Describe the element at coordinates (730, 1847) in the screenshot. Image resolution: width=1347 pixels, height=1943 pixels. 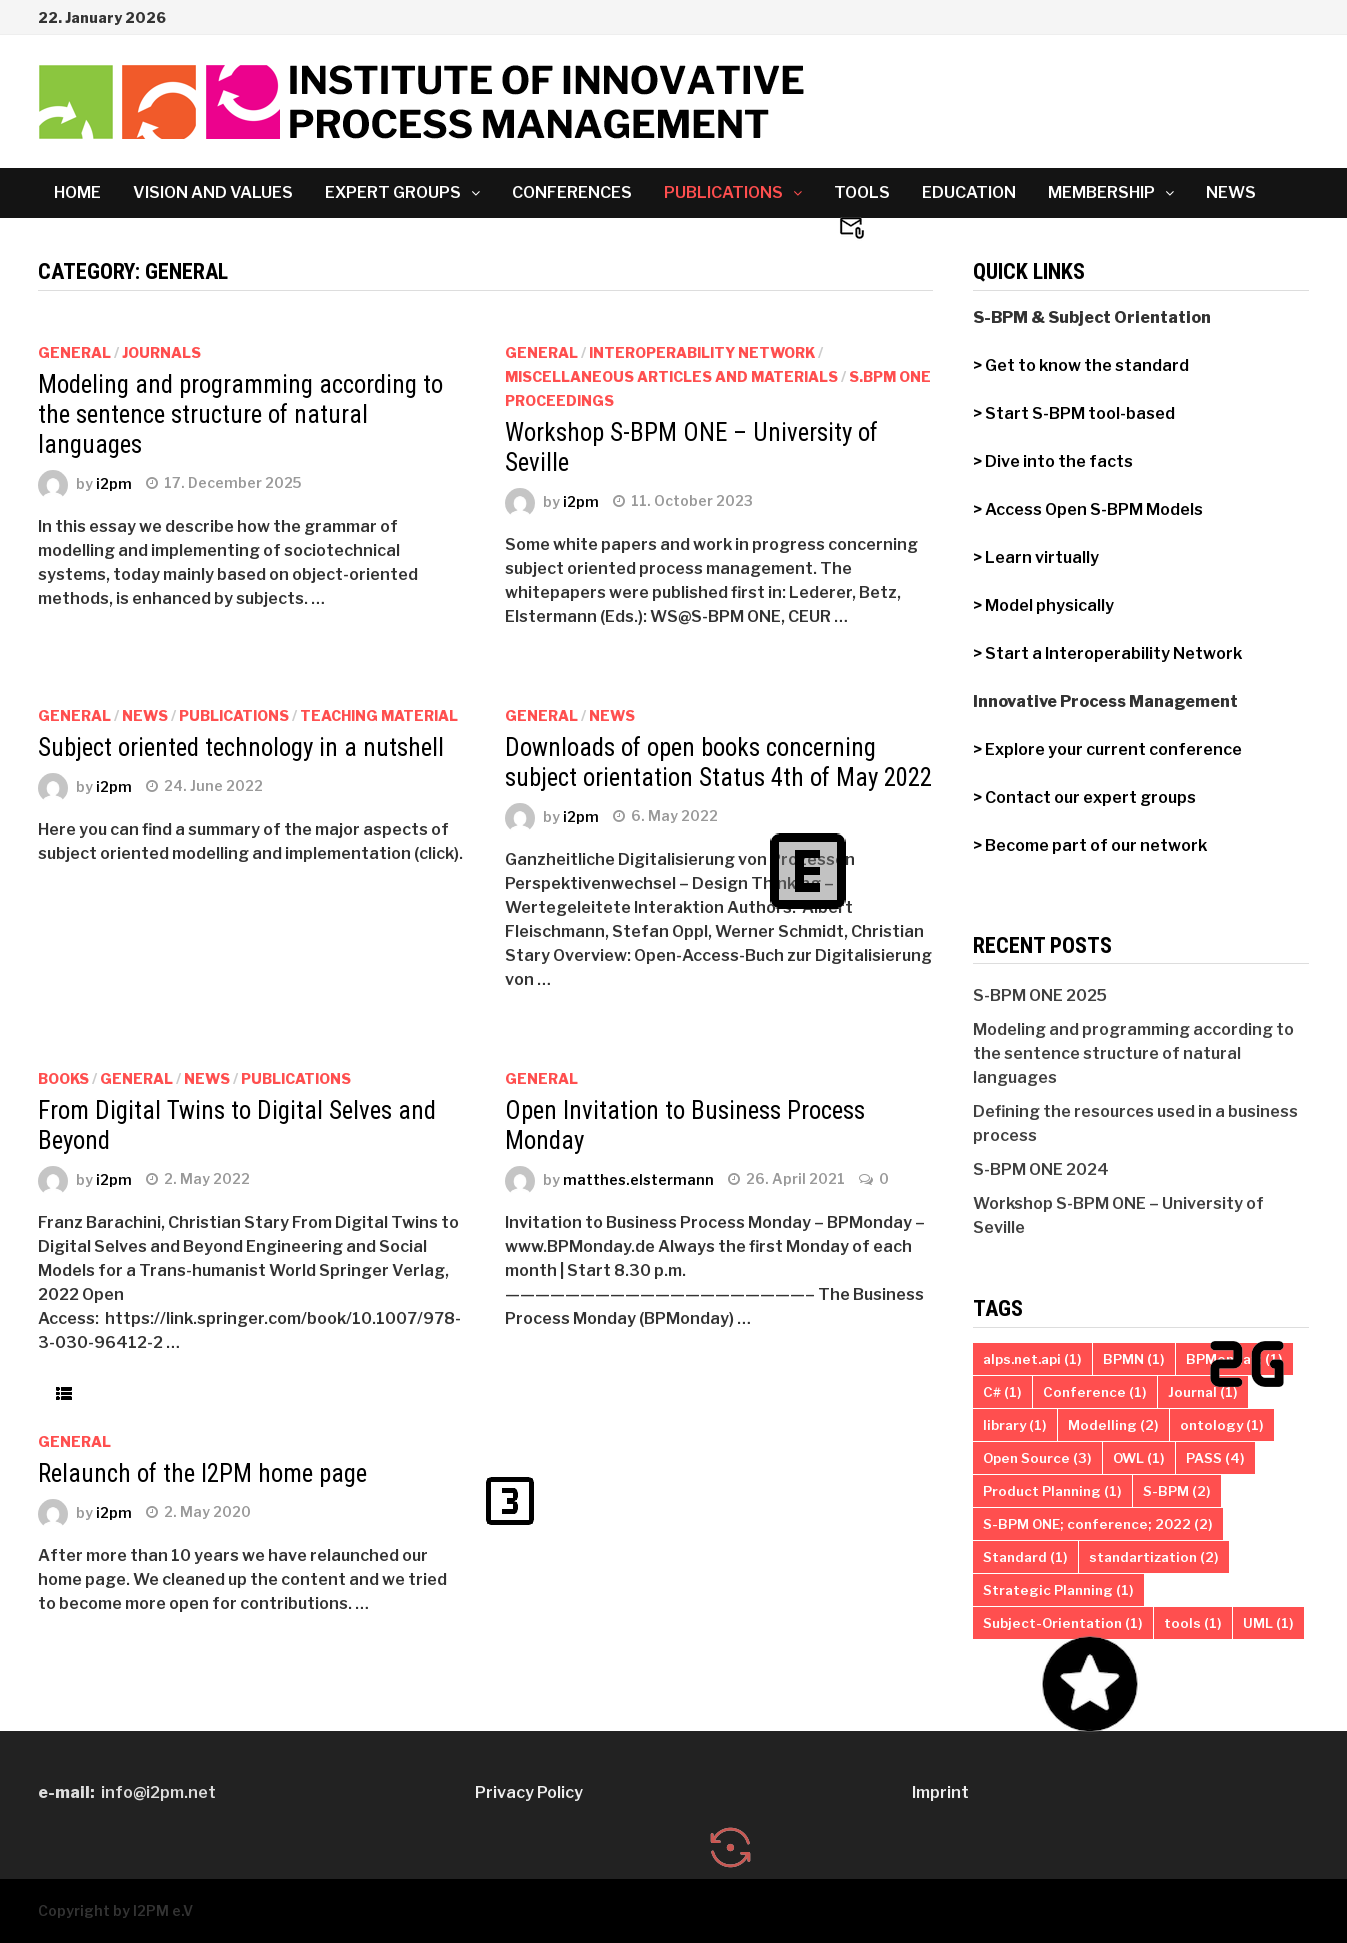
I see `reopen a previously closed issue` at that location.